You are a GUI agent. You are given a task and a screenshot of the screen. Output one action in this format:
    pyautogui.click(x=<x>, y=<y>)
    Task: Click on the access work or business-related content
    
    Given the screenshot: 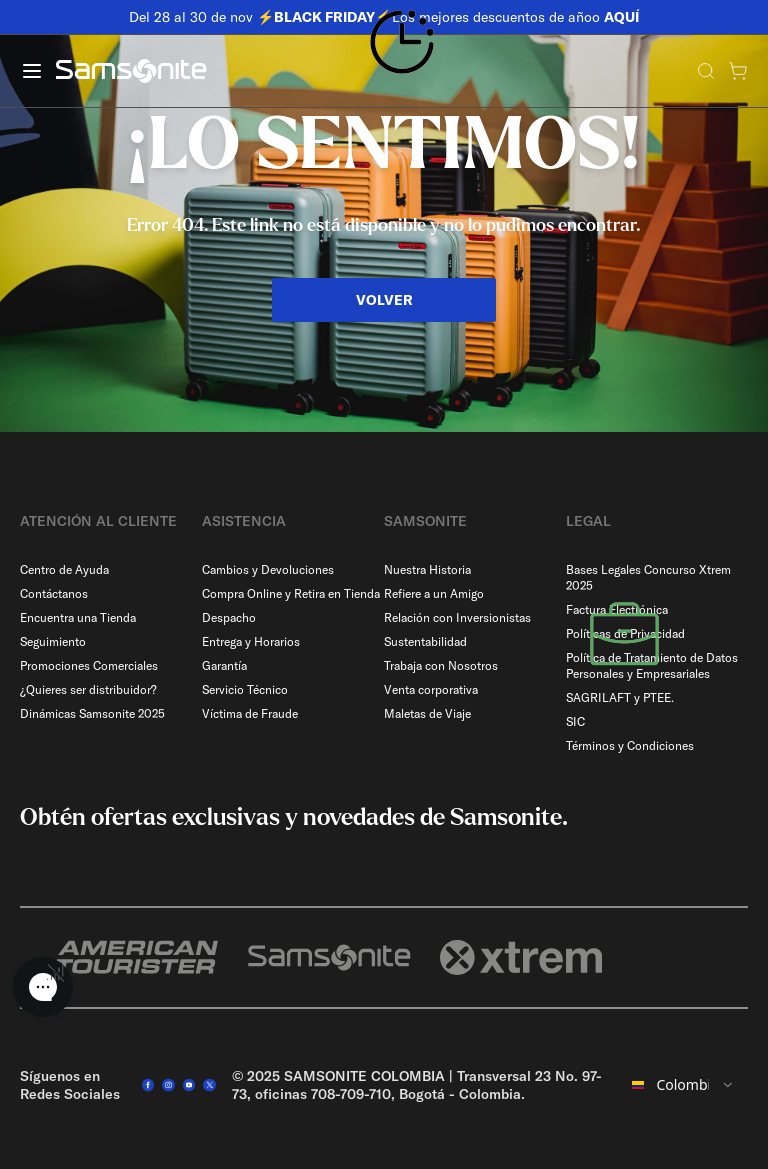 What is the action you would take?
    pyautogui.click(x=624, y=636)
    